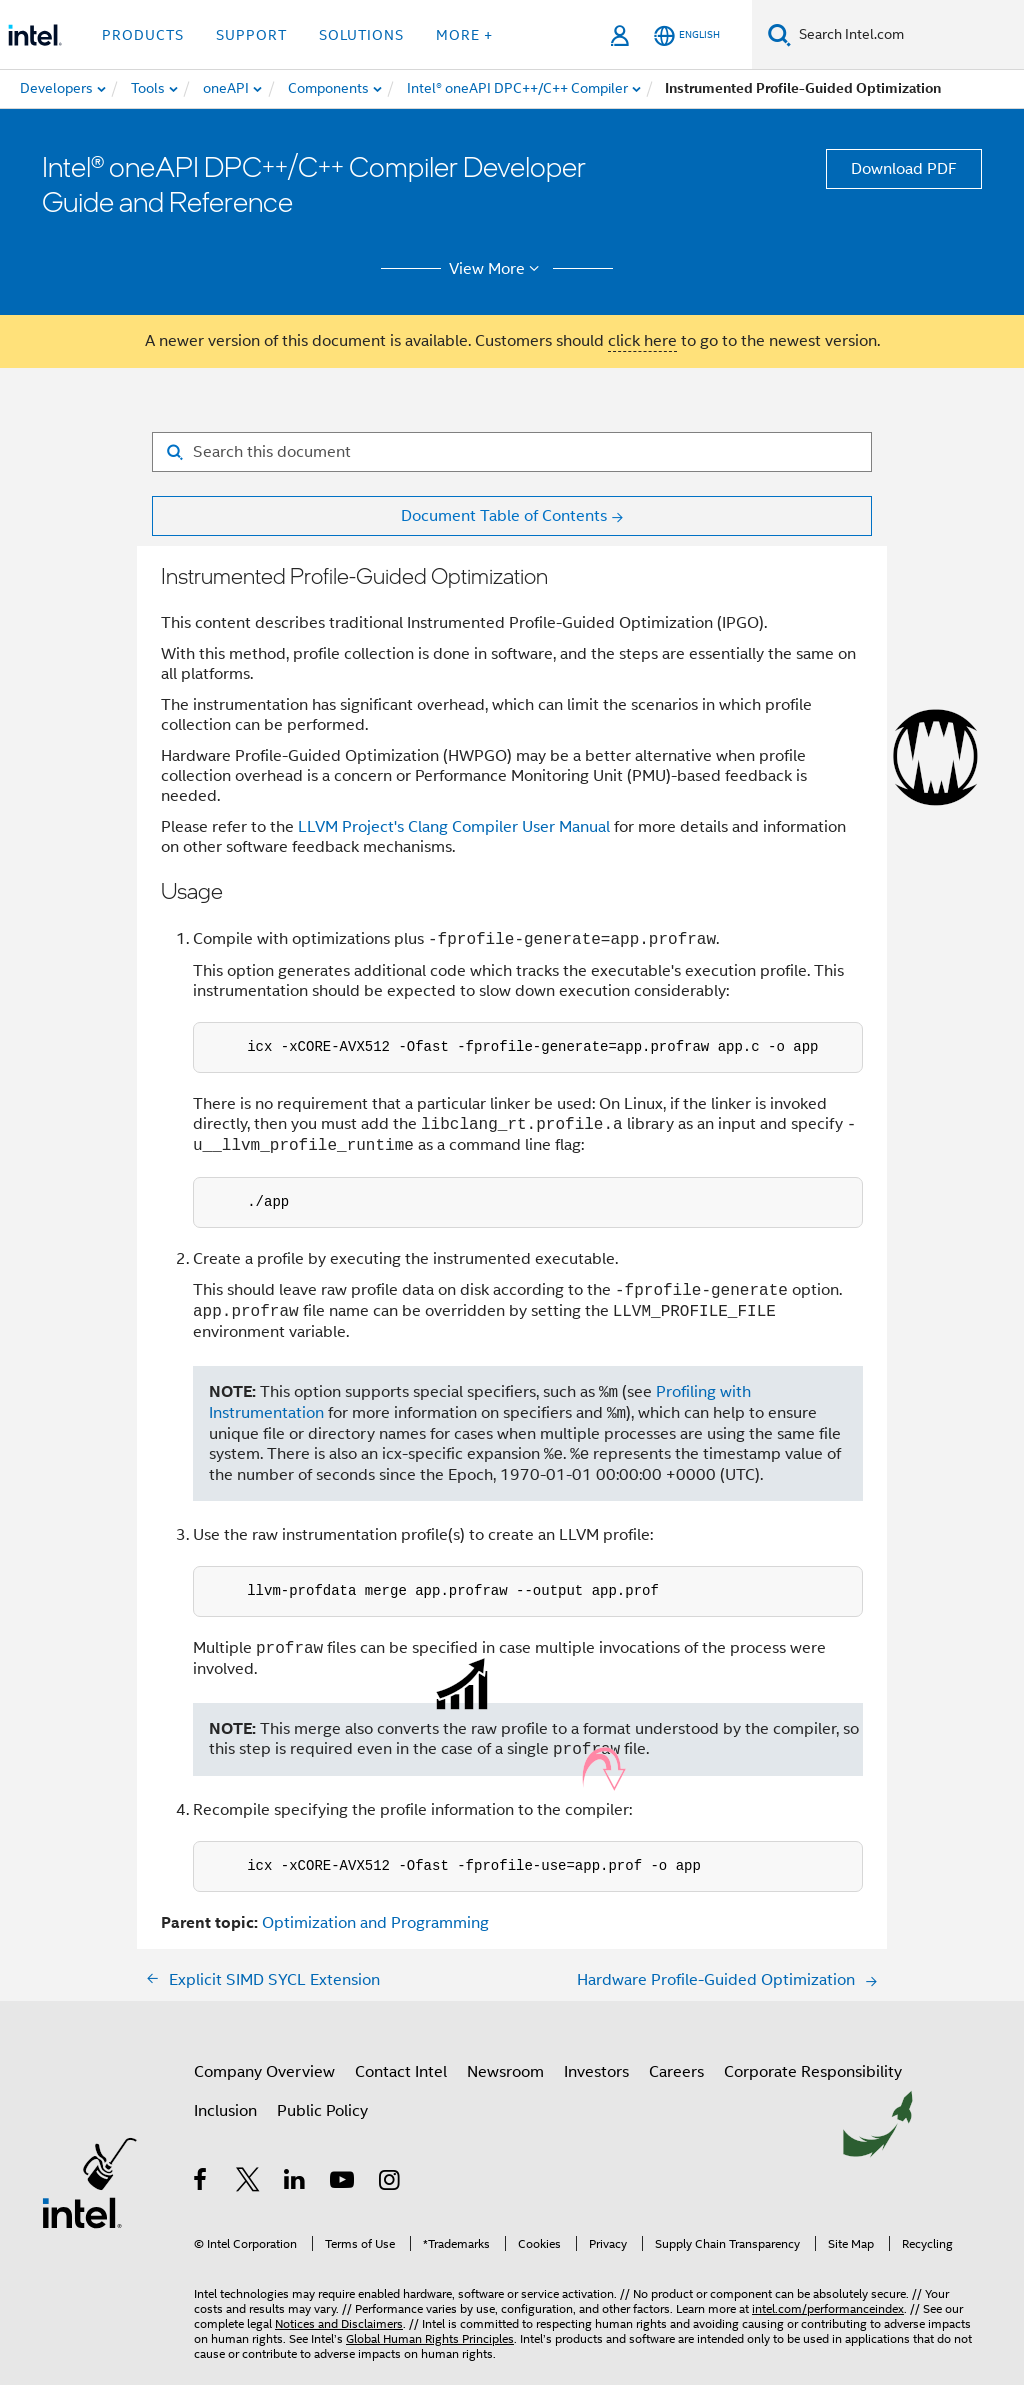 This screenshot has width=1024, height=2385. Describe the element at coordinates (604, 1769) in the screenshot. I see `undo or revert last action` at that location.